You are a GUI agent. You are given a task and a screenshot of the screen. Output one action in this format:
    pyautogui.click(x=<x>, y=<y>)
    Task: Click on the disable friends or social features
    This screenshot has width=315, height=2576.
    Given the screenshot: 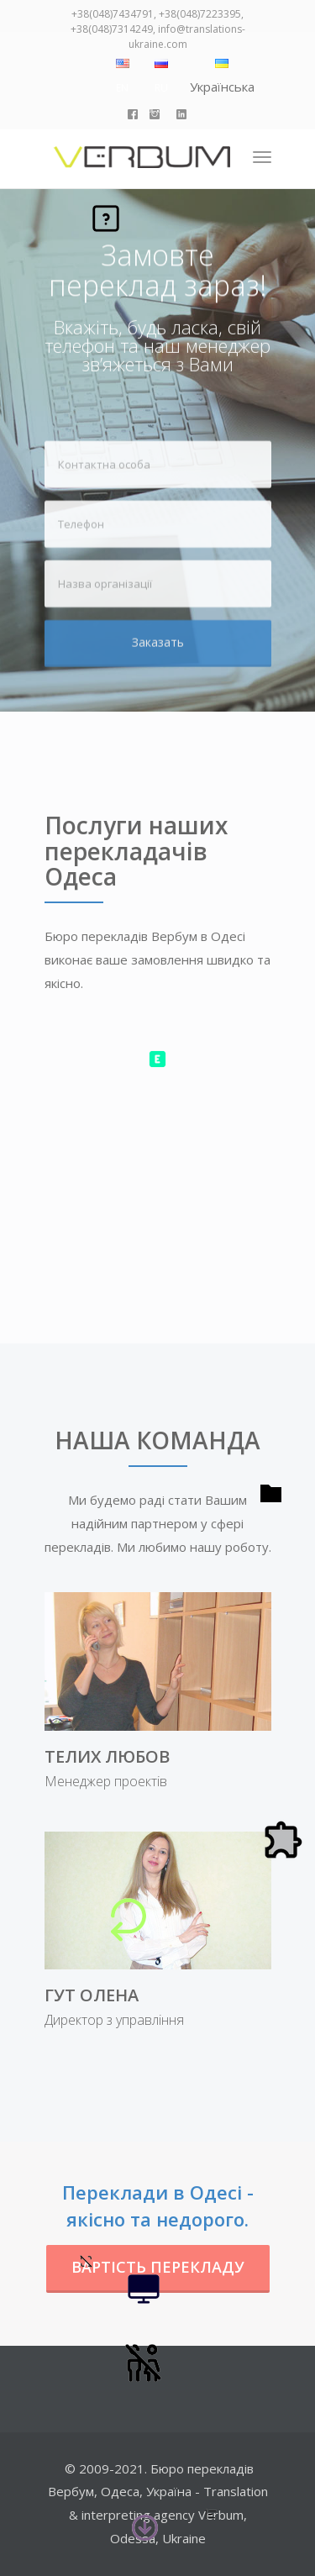 What is the action you would take?
    pyautogui.click(x=143, y=2362)
    